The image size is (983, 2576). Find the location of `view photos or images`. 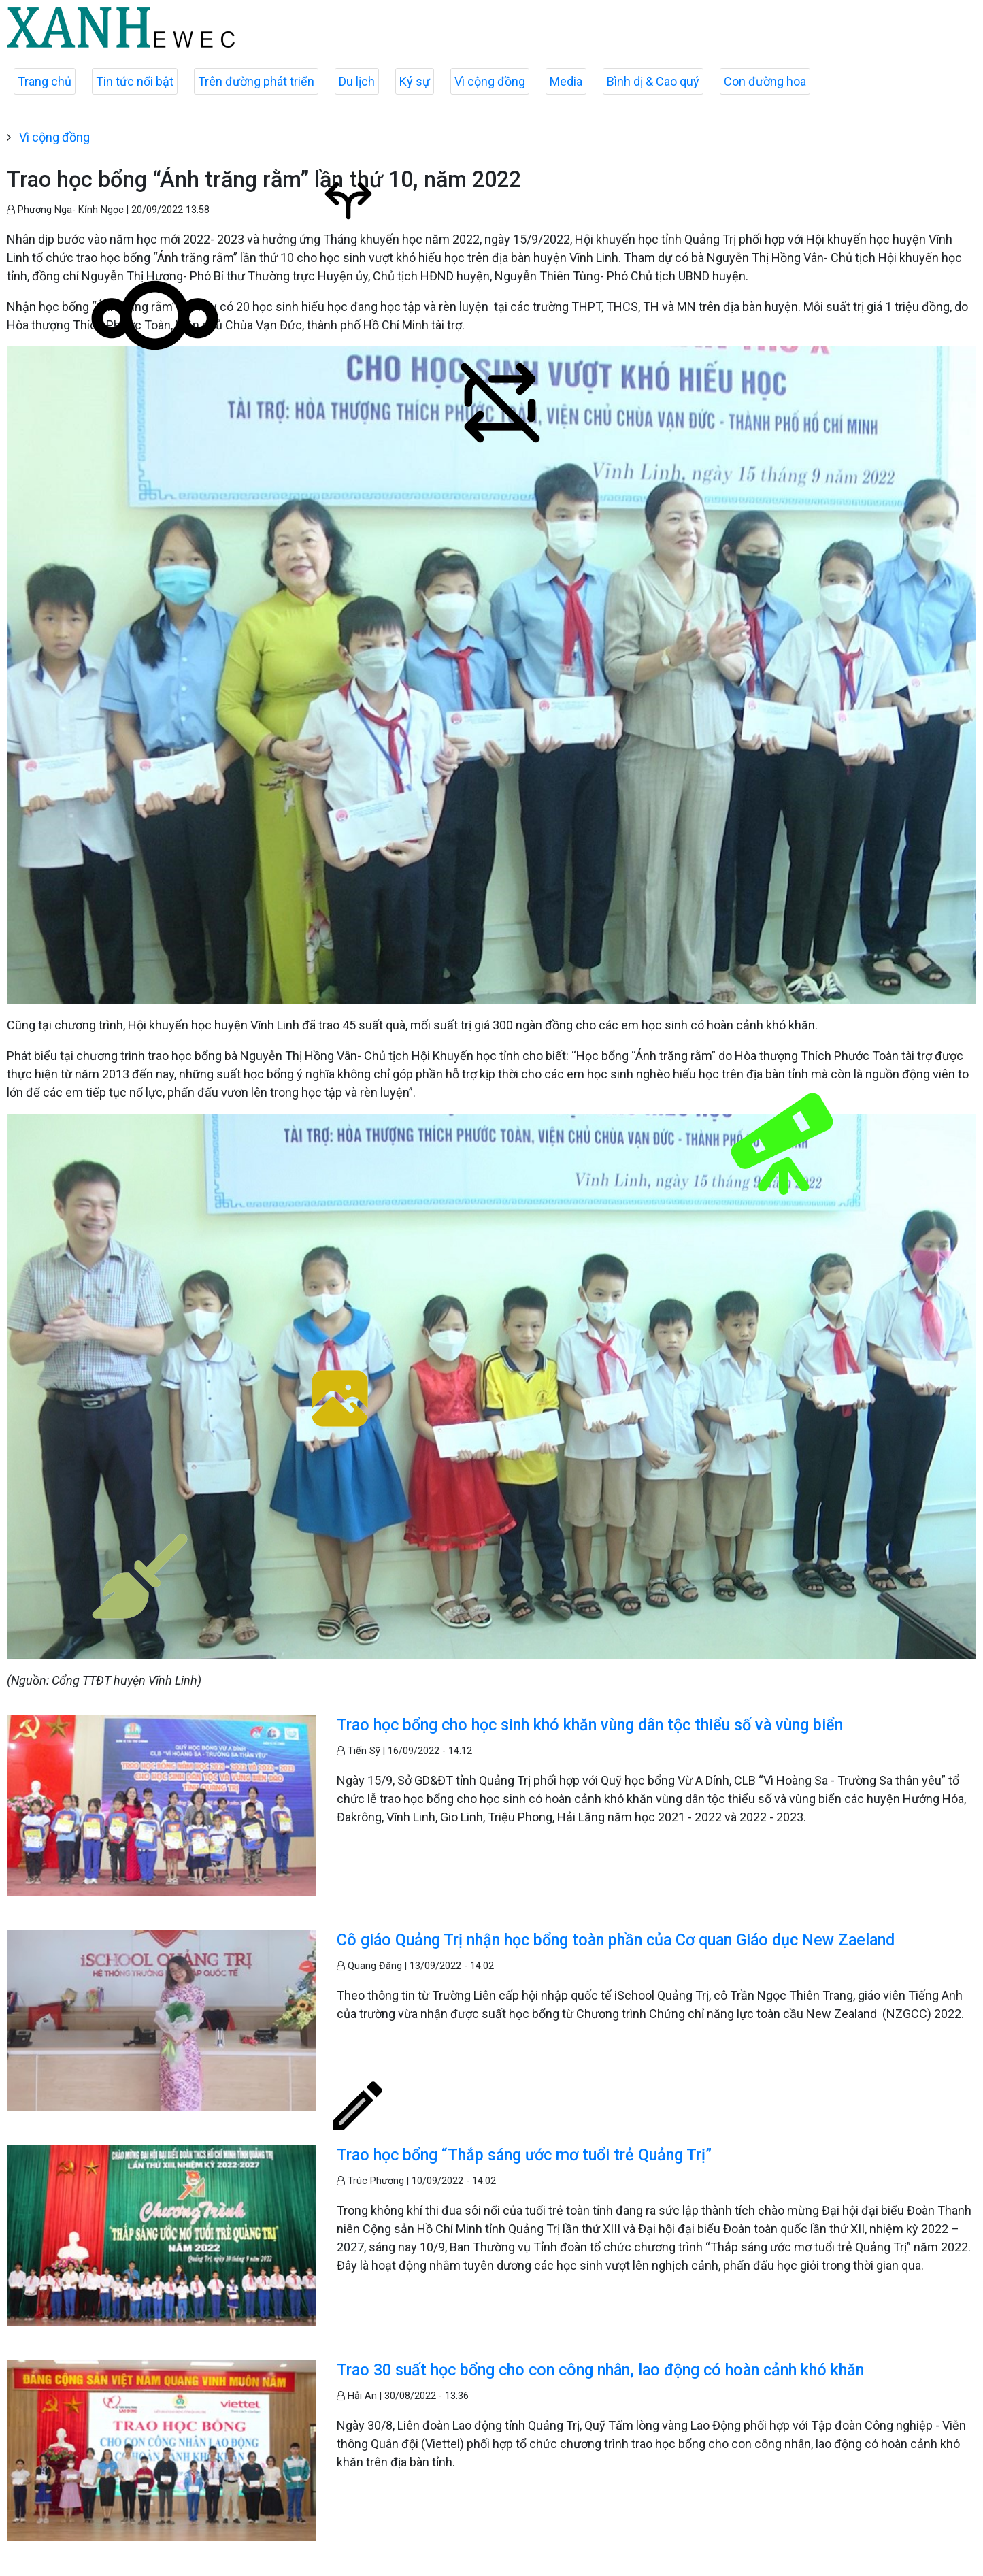

view photos or images is located at coordinates (339, 1398).